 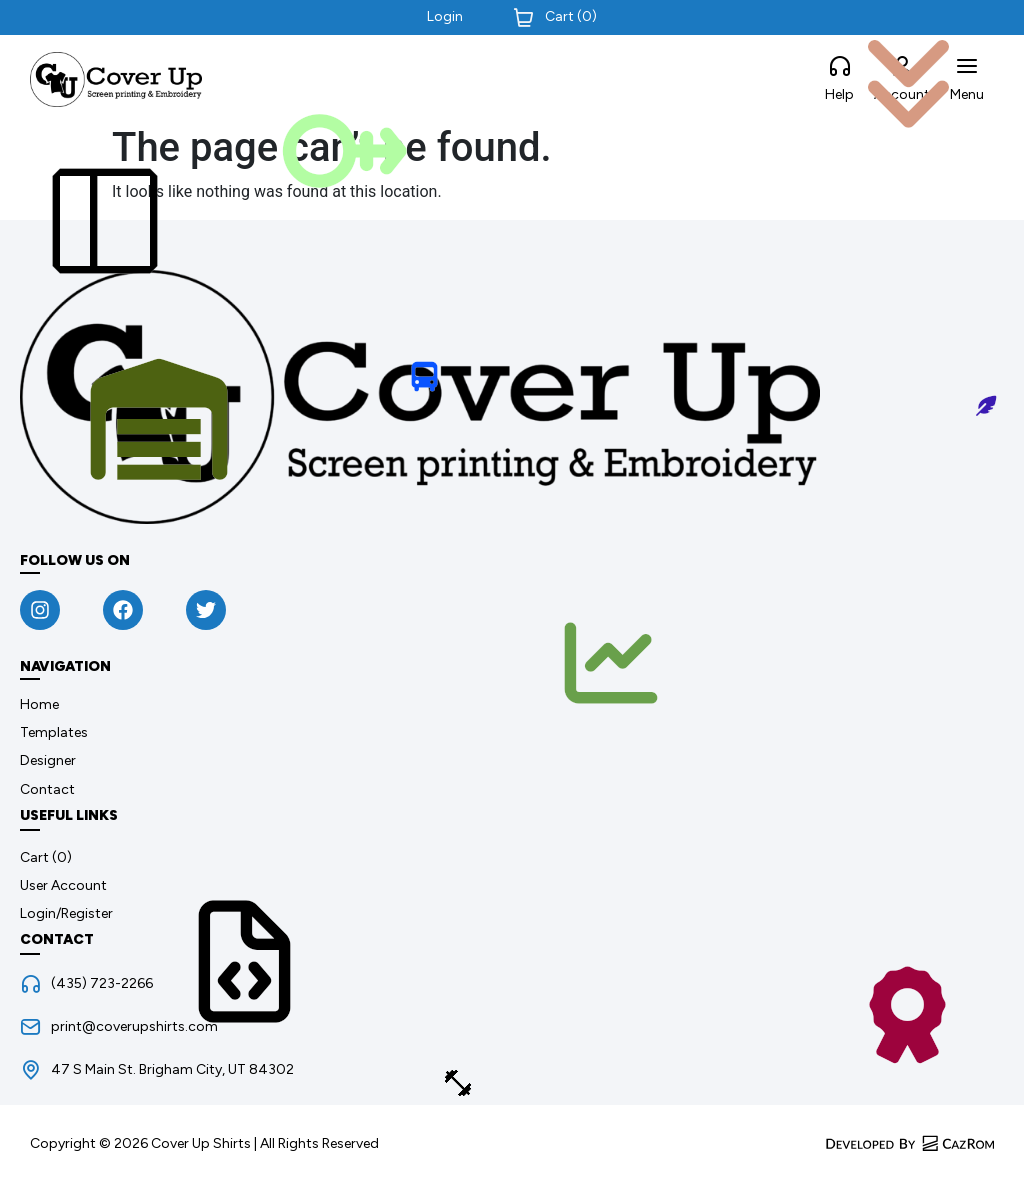 I want to click on view bus or public transit options, so click(x=424, y=376).